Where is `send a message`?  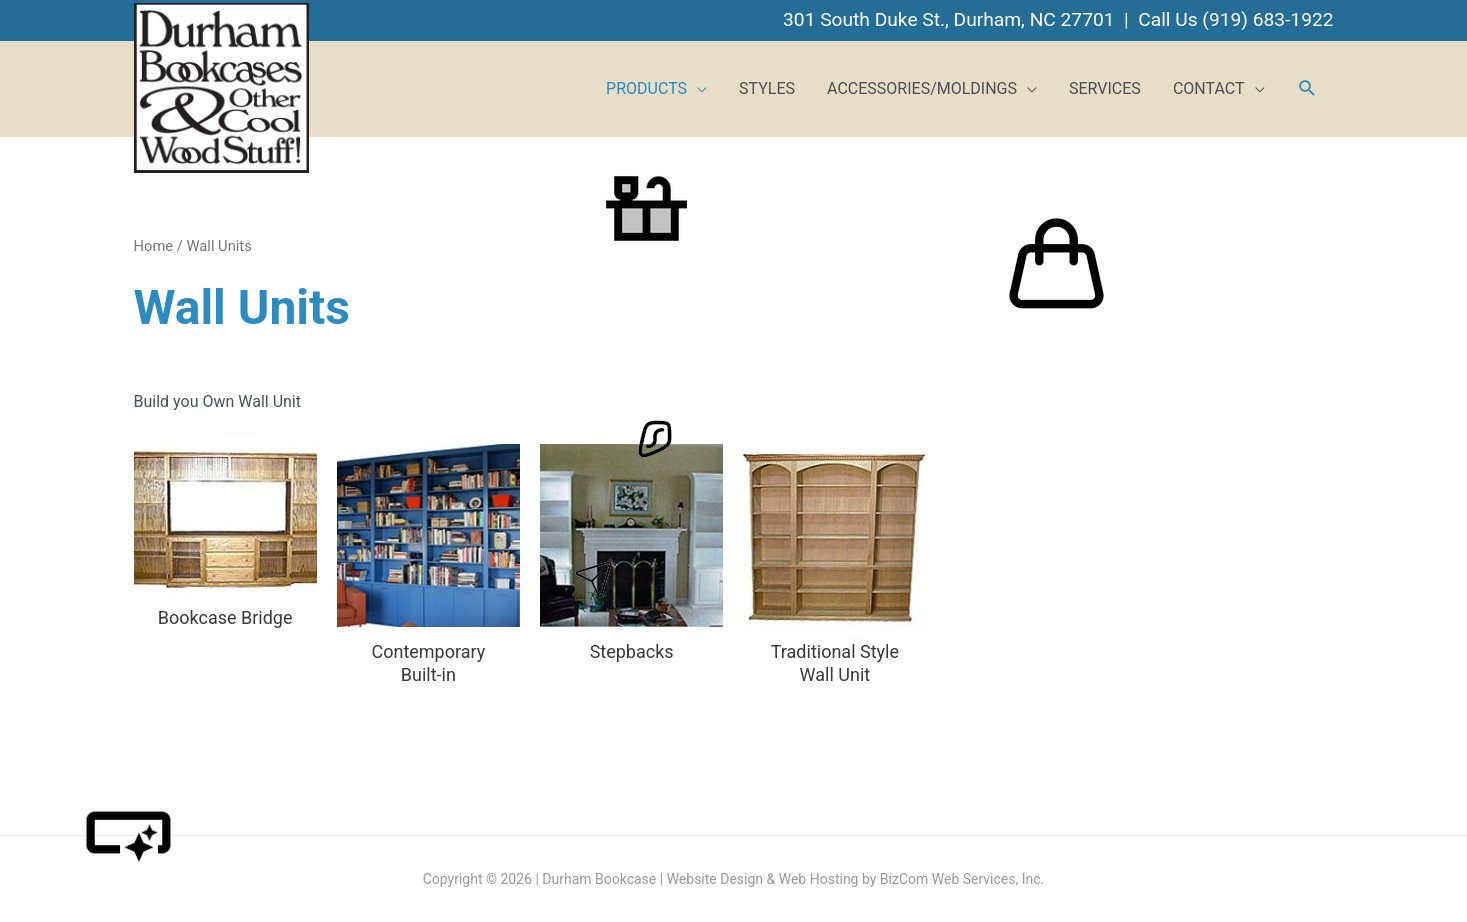
send a message is located at coordinates (595, 578).